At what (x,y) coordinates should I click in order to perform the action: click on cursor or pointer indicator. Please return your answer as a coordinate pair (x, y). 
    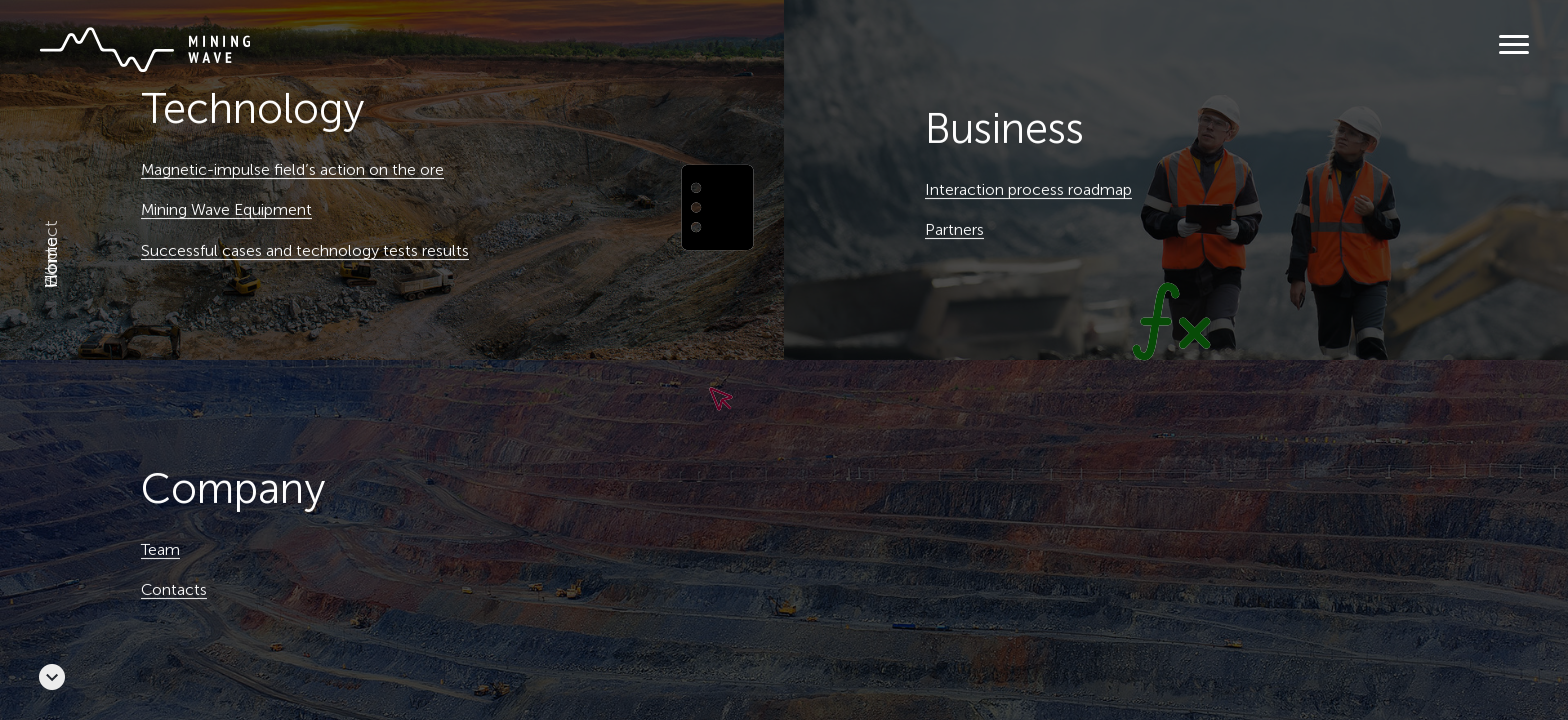
    Looking at the image, I should click on (721, 399).